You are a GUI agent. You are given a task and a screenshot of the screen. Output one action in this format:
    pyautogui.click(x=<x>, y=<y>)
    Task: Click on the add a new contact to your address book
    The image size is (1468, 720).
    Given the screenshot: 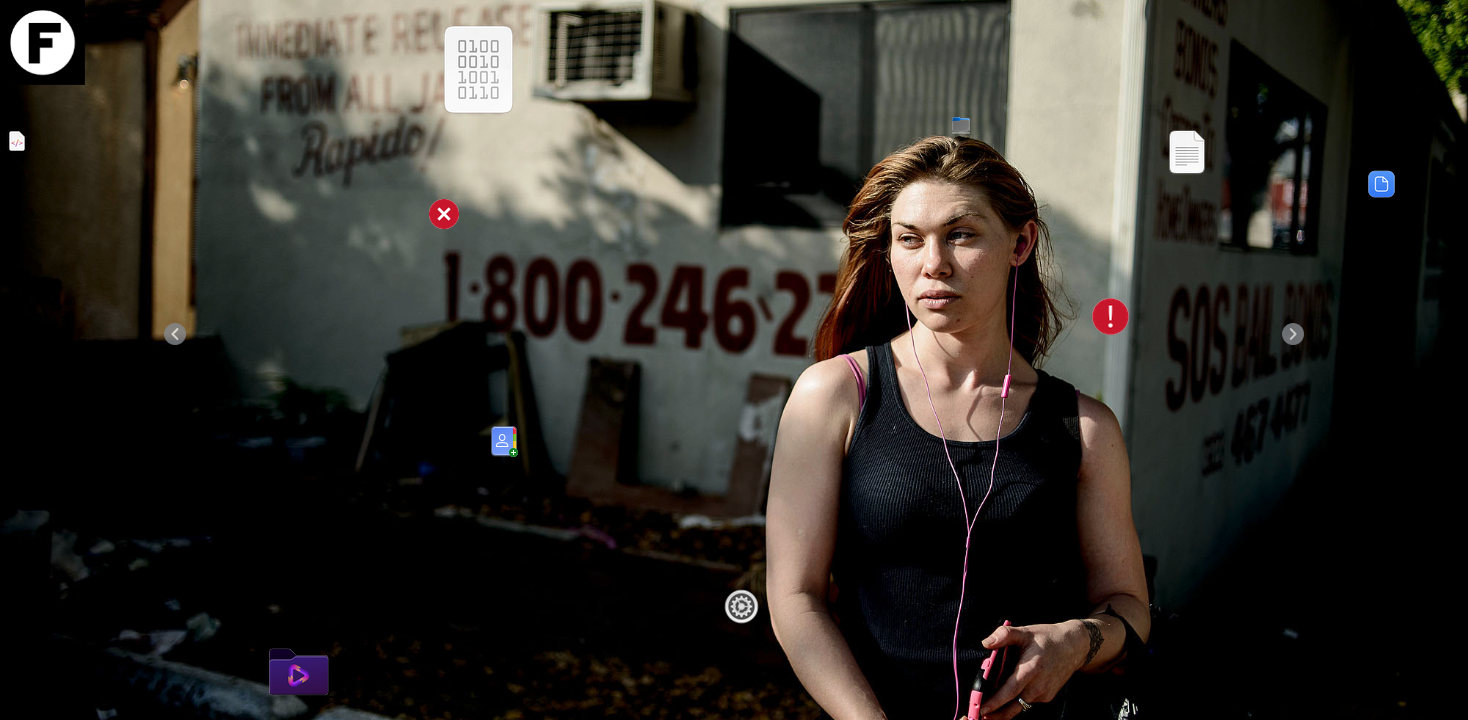 What is the action you would take?
    pyautogui.click(x=504, y=441)
    